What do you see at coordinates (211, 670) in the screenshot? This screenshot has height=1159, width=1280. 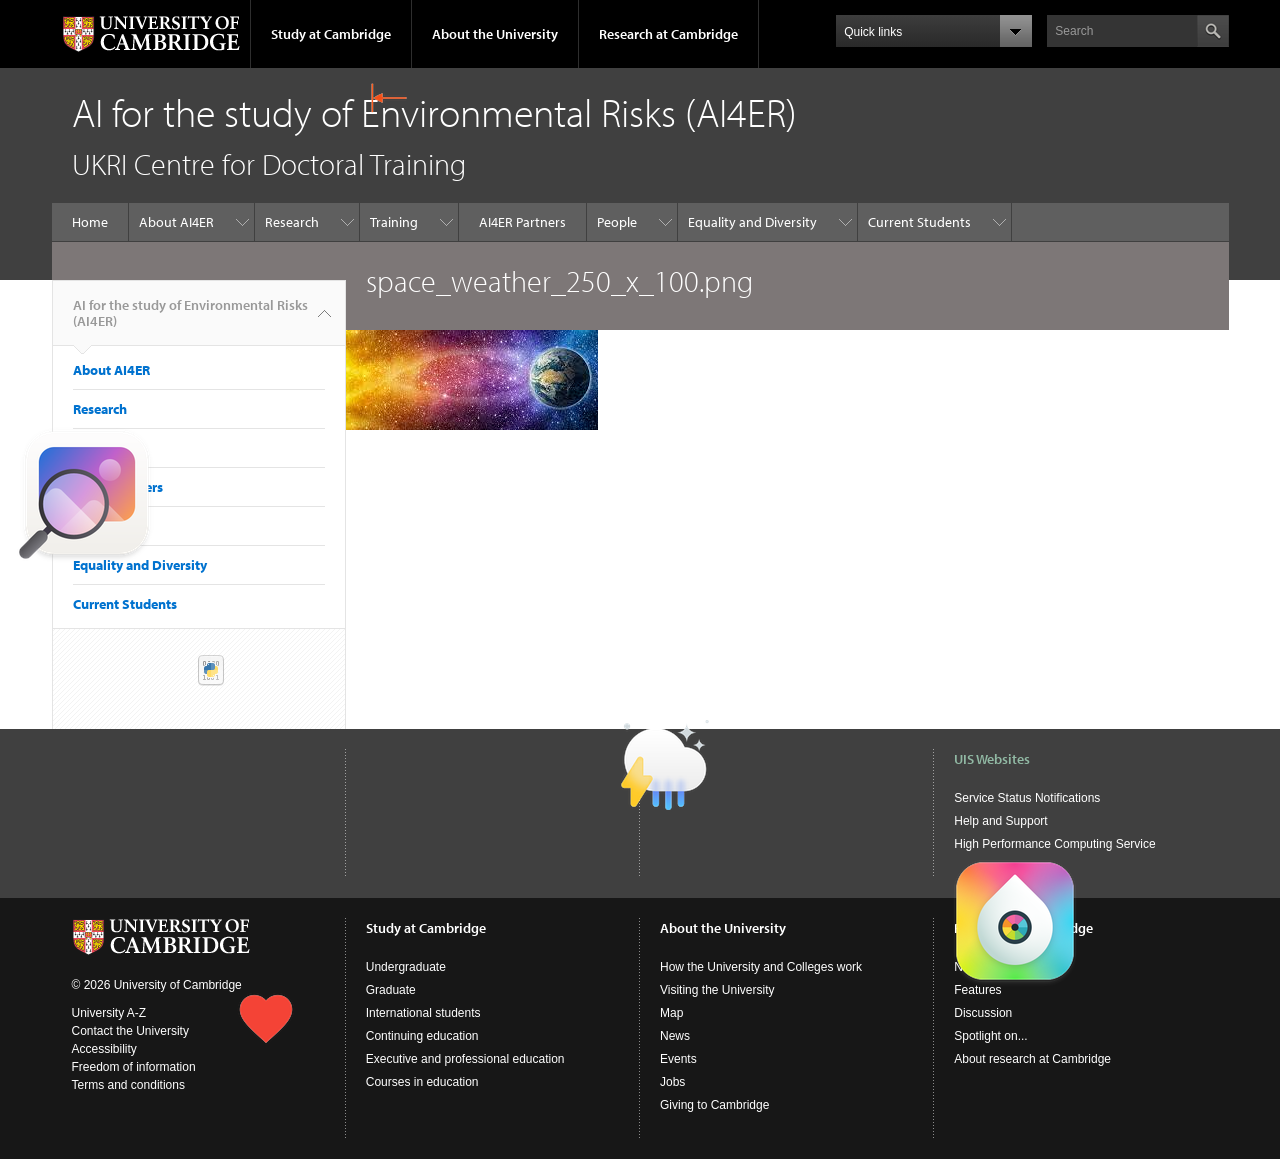 I see `python bytecode file (.pyc)` at bounding box center [211, 670].